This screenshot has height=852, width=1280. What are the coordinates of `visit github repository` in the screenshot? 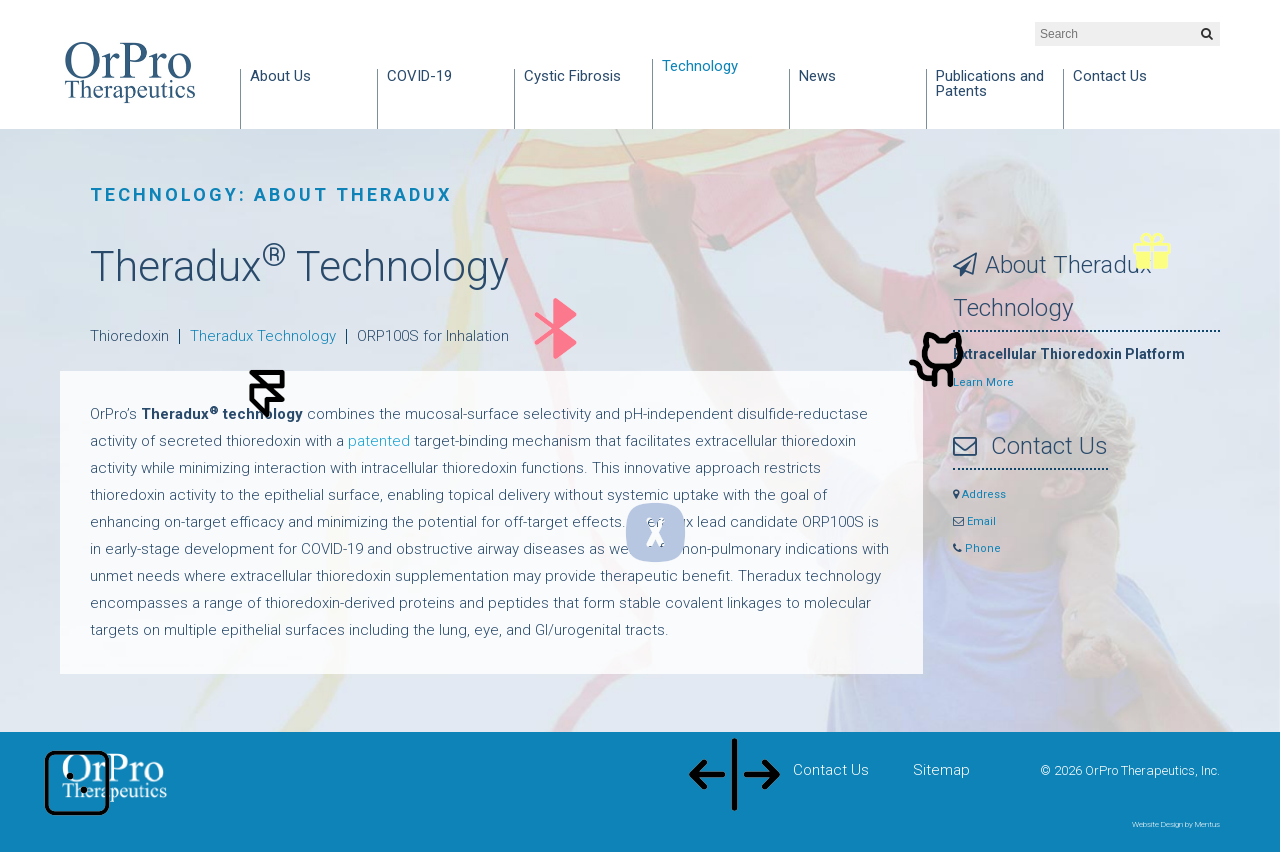 It's located at (940, 358).